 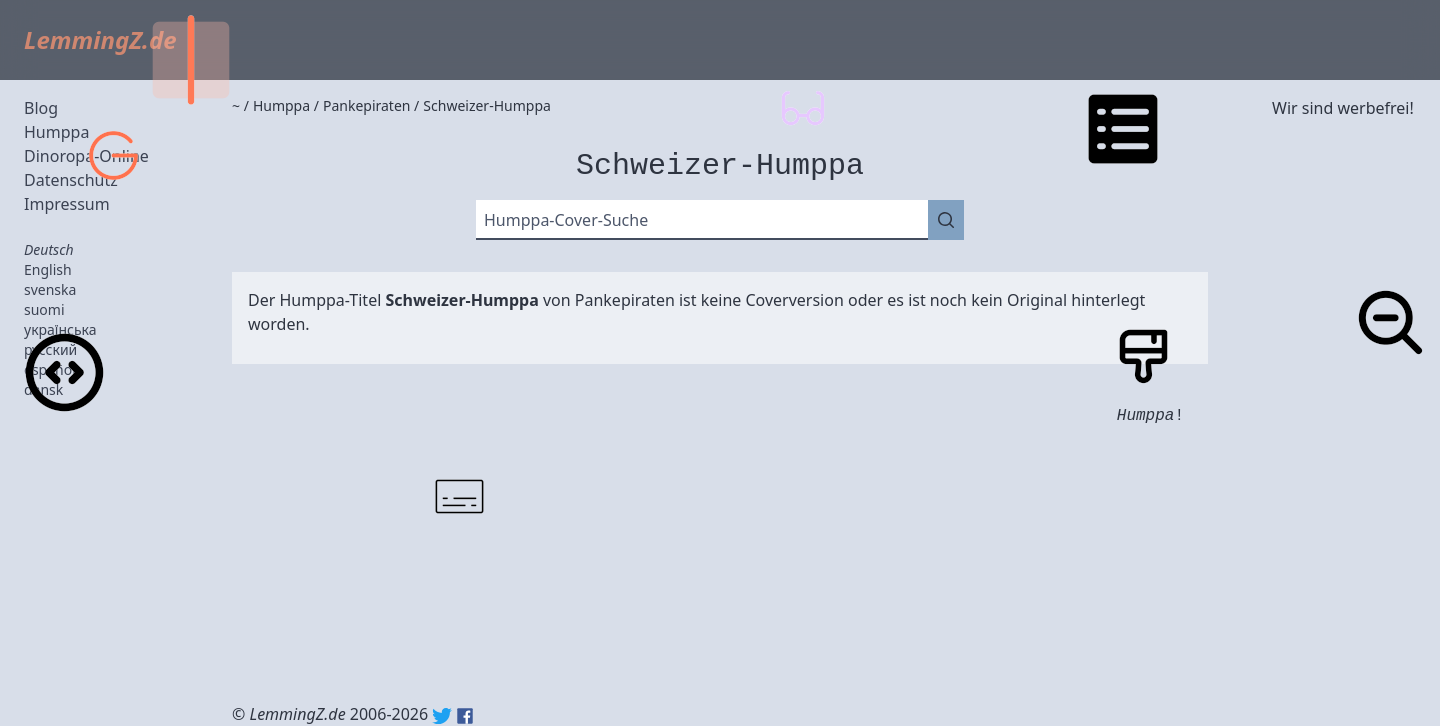 What do you see at coordinates (191, 60) in the screenshot?
I see `visual separator between UI elements` at bounding box center [191, 60].